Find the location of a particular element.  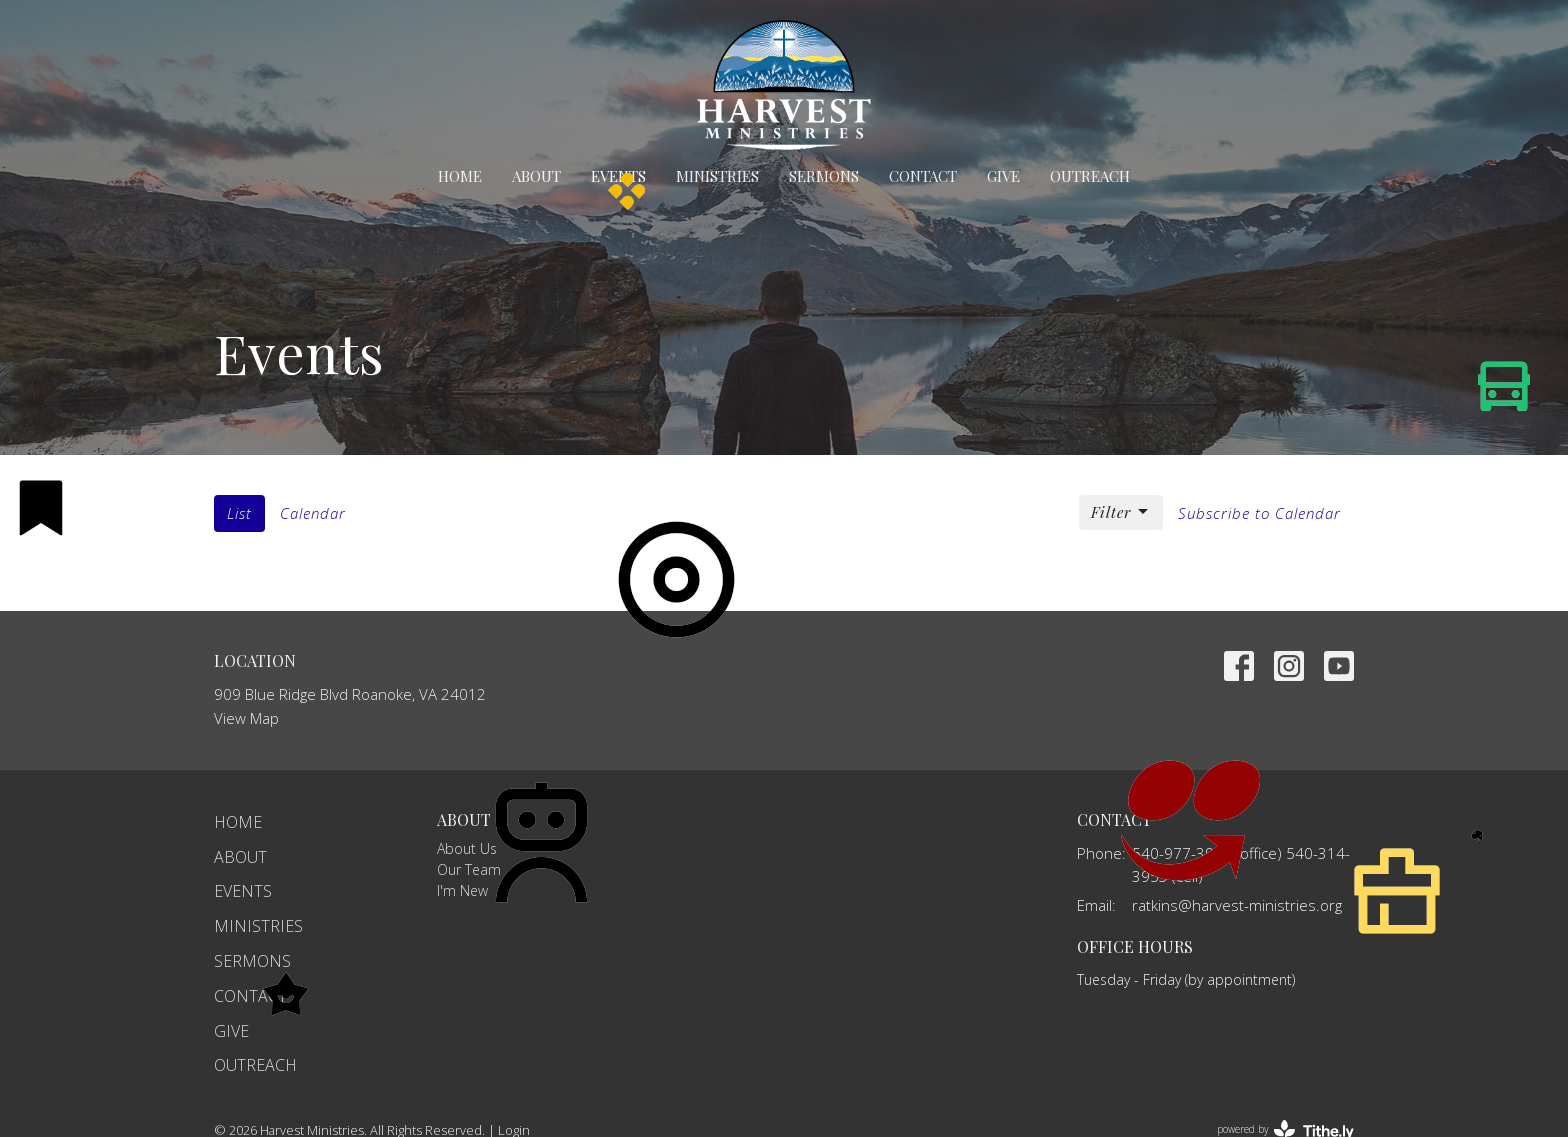

access AI assistant or chatbot feature is located at coordinates (541, 845).